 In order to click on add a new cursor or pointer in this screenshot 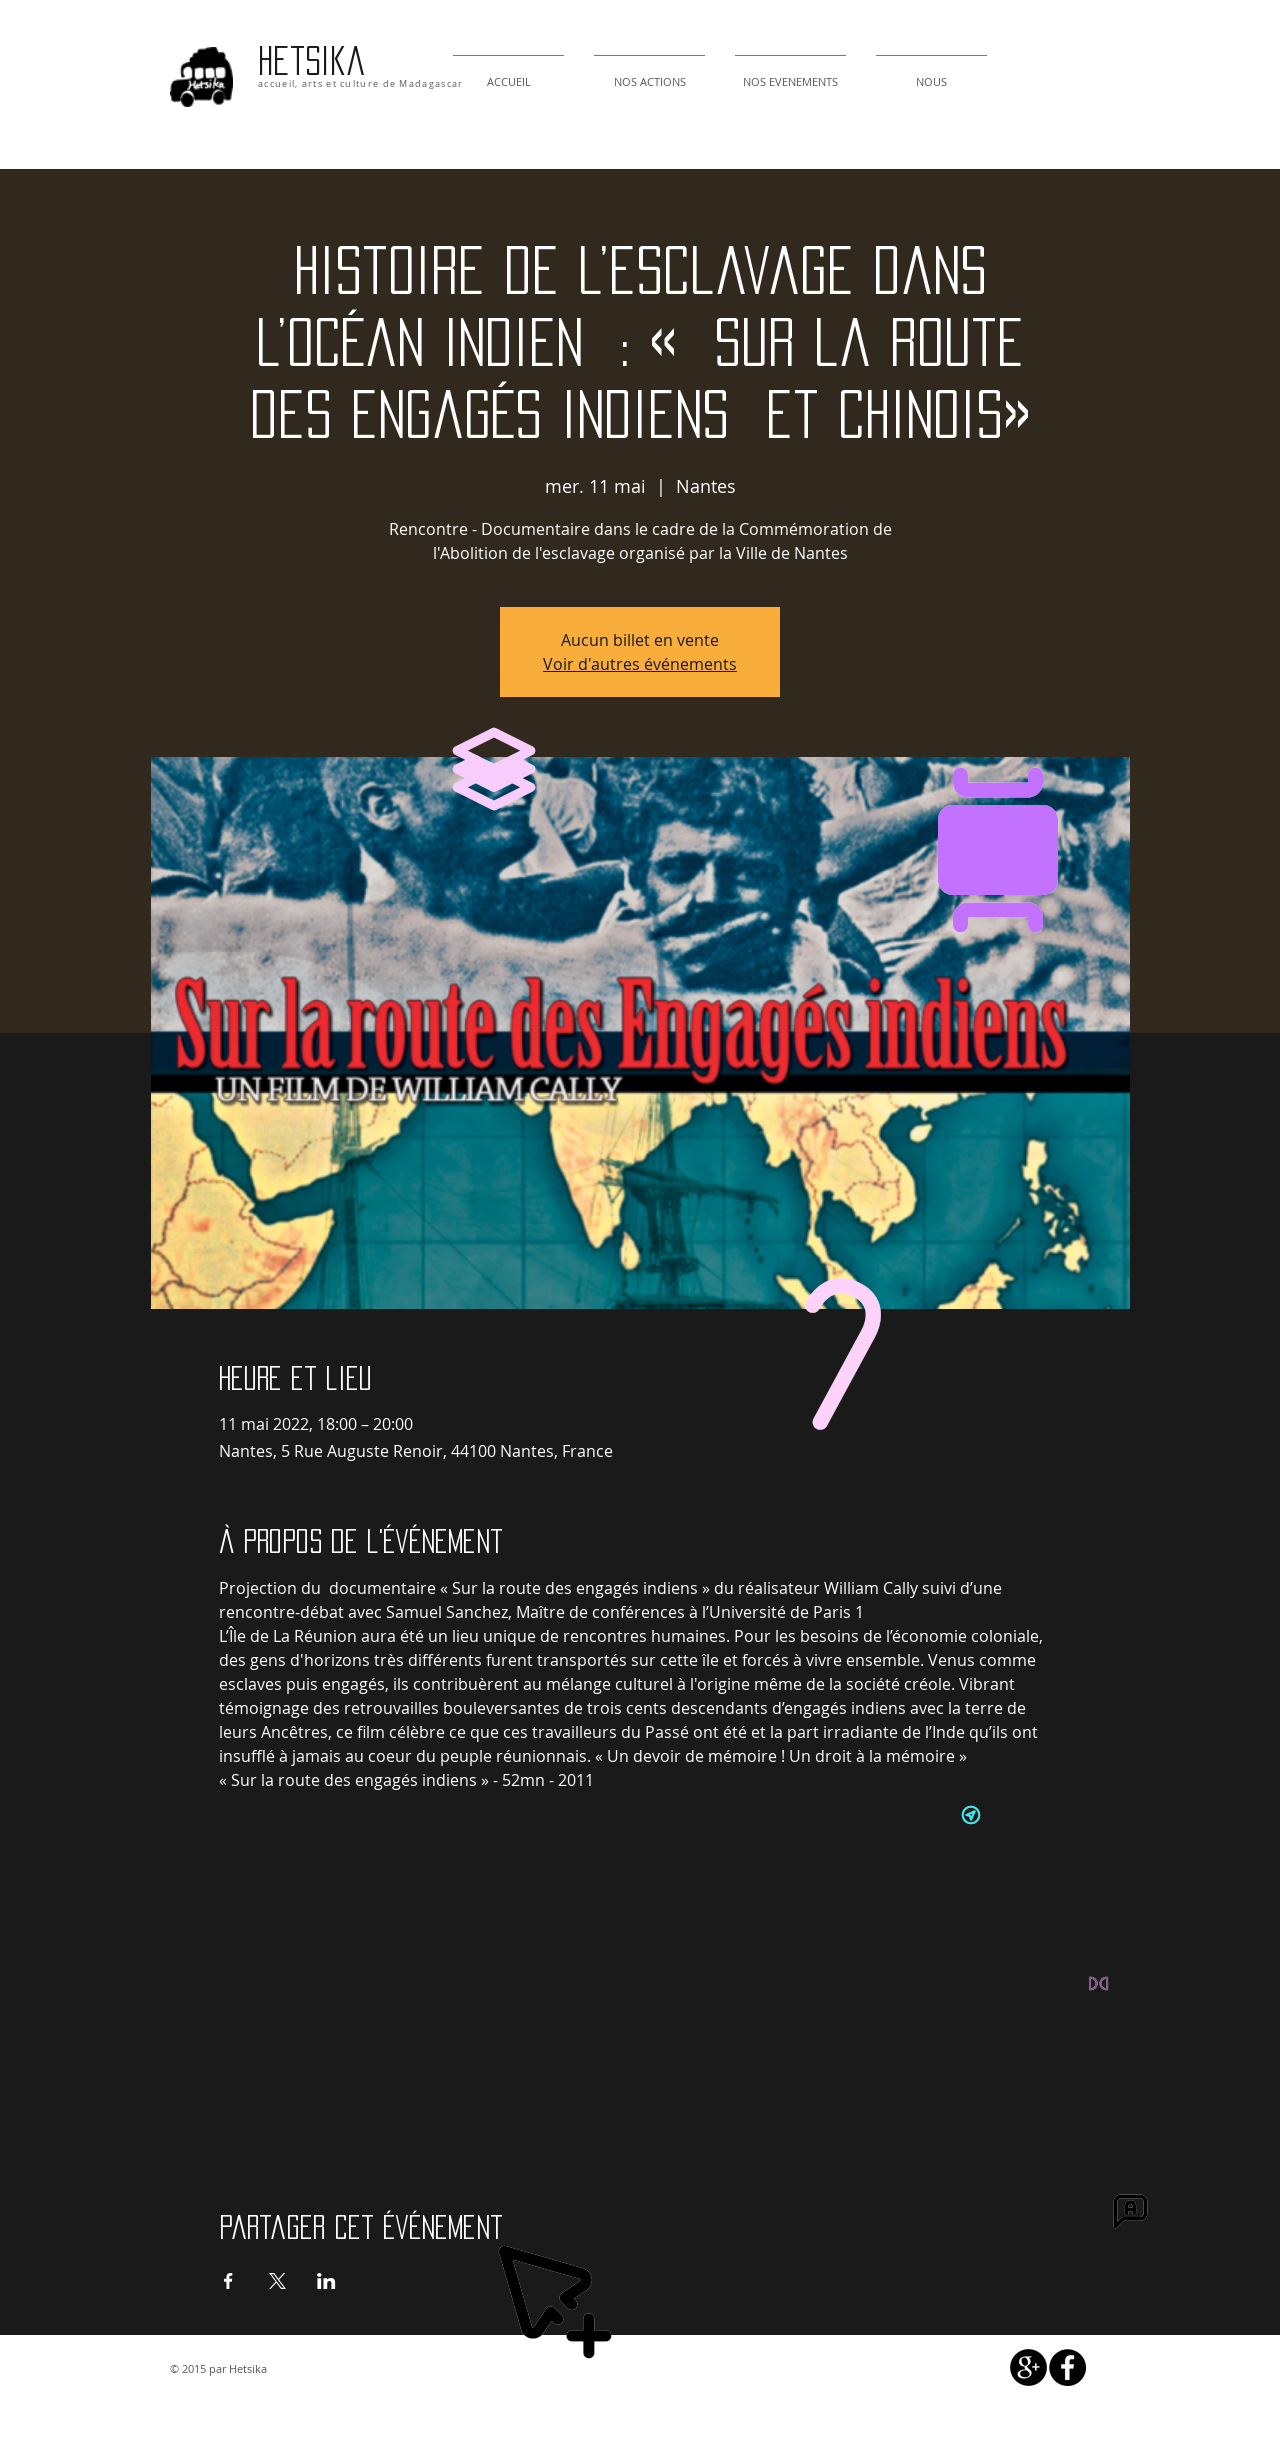, I will do `click(549, 2296)`.